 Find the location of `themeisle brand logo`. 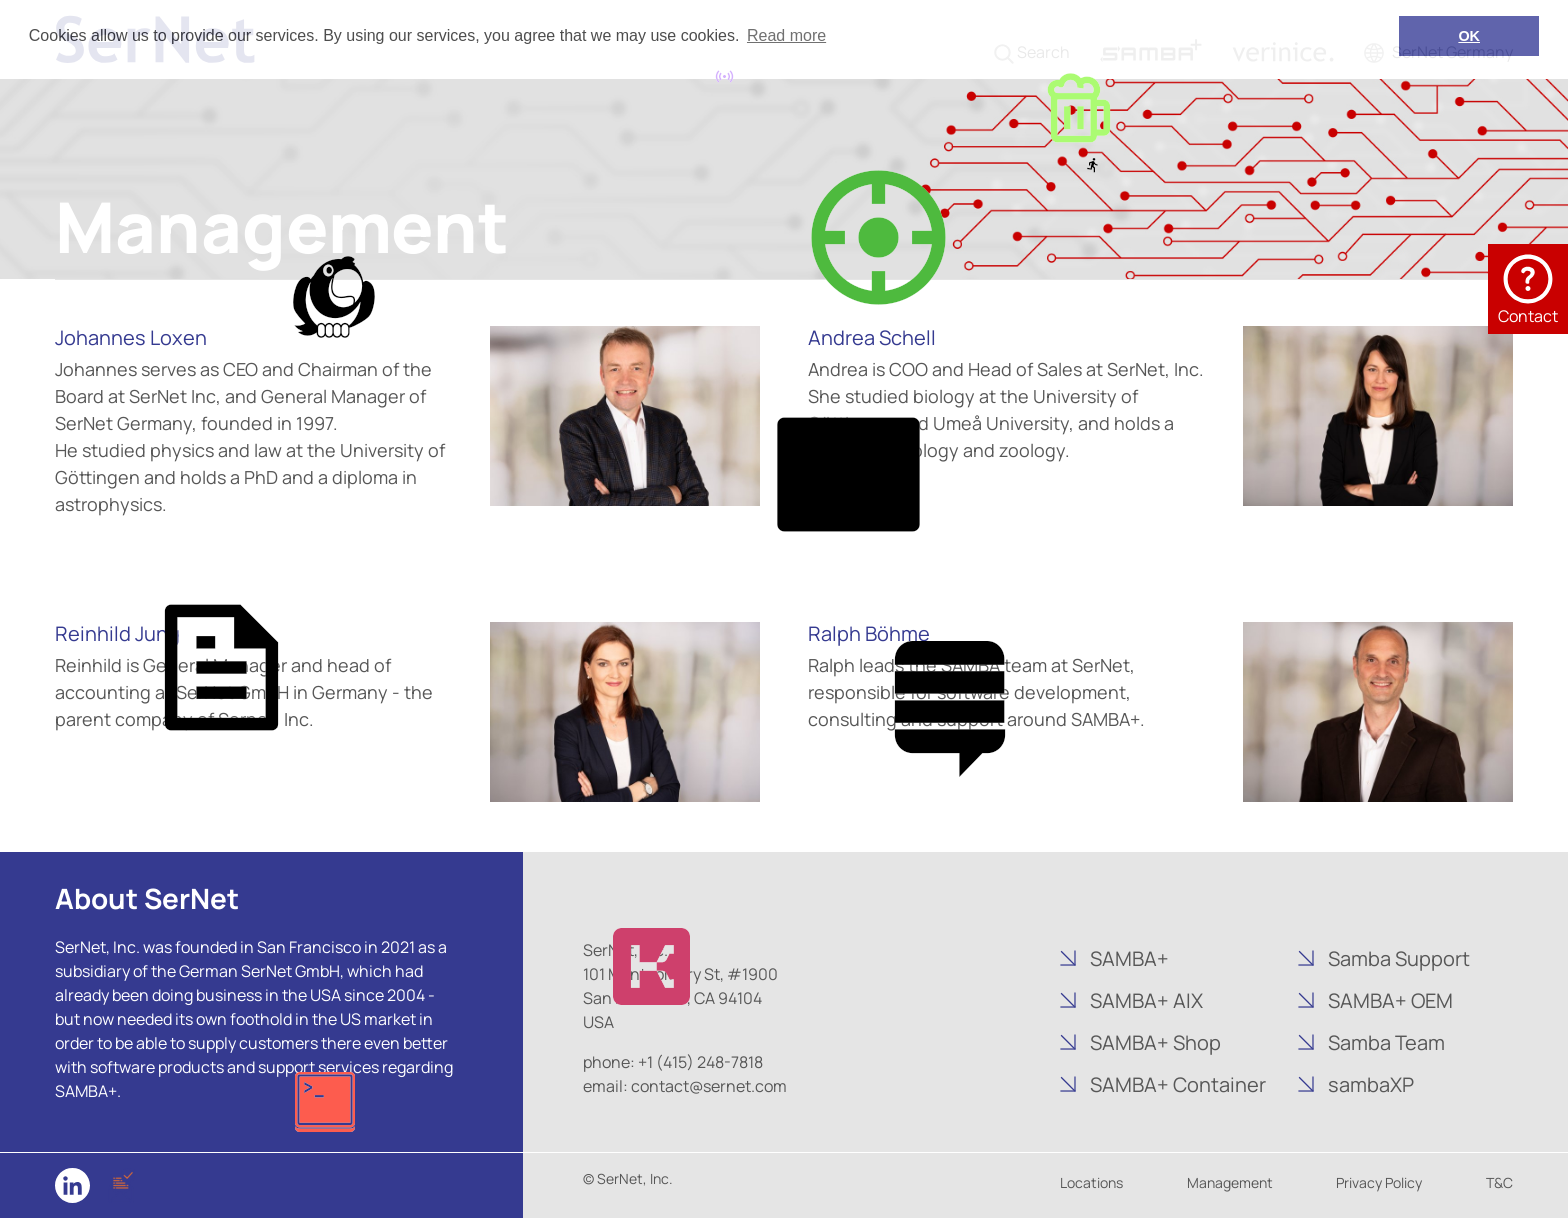

themeisle brand logo is located at coordinates (334, 297).